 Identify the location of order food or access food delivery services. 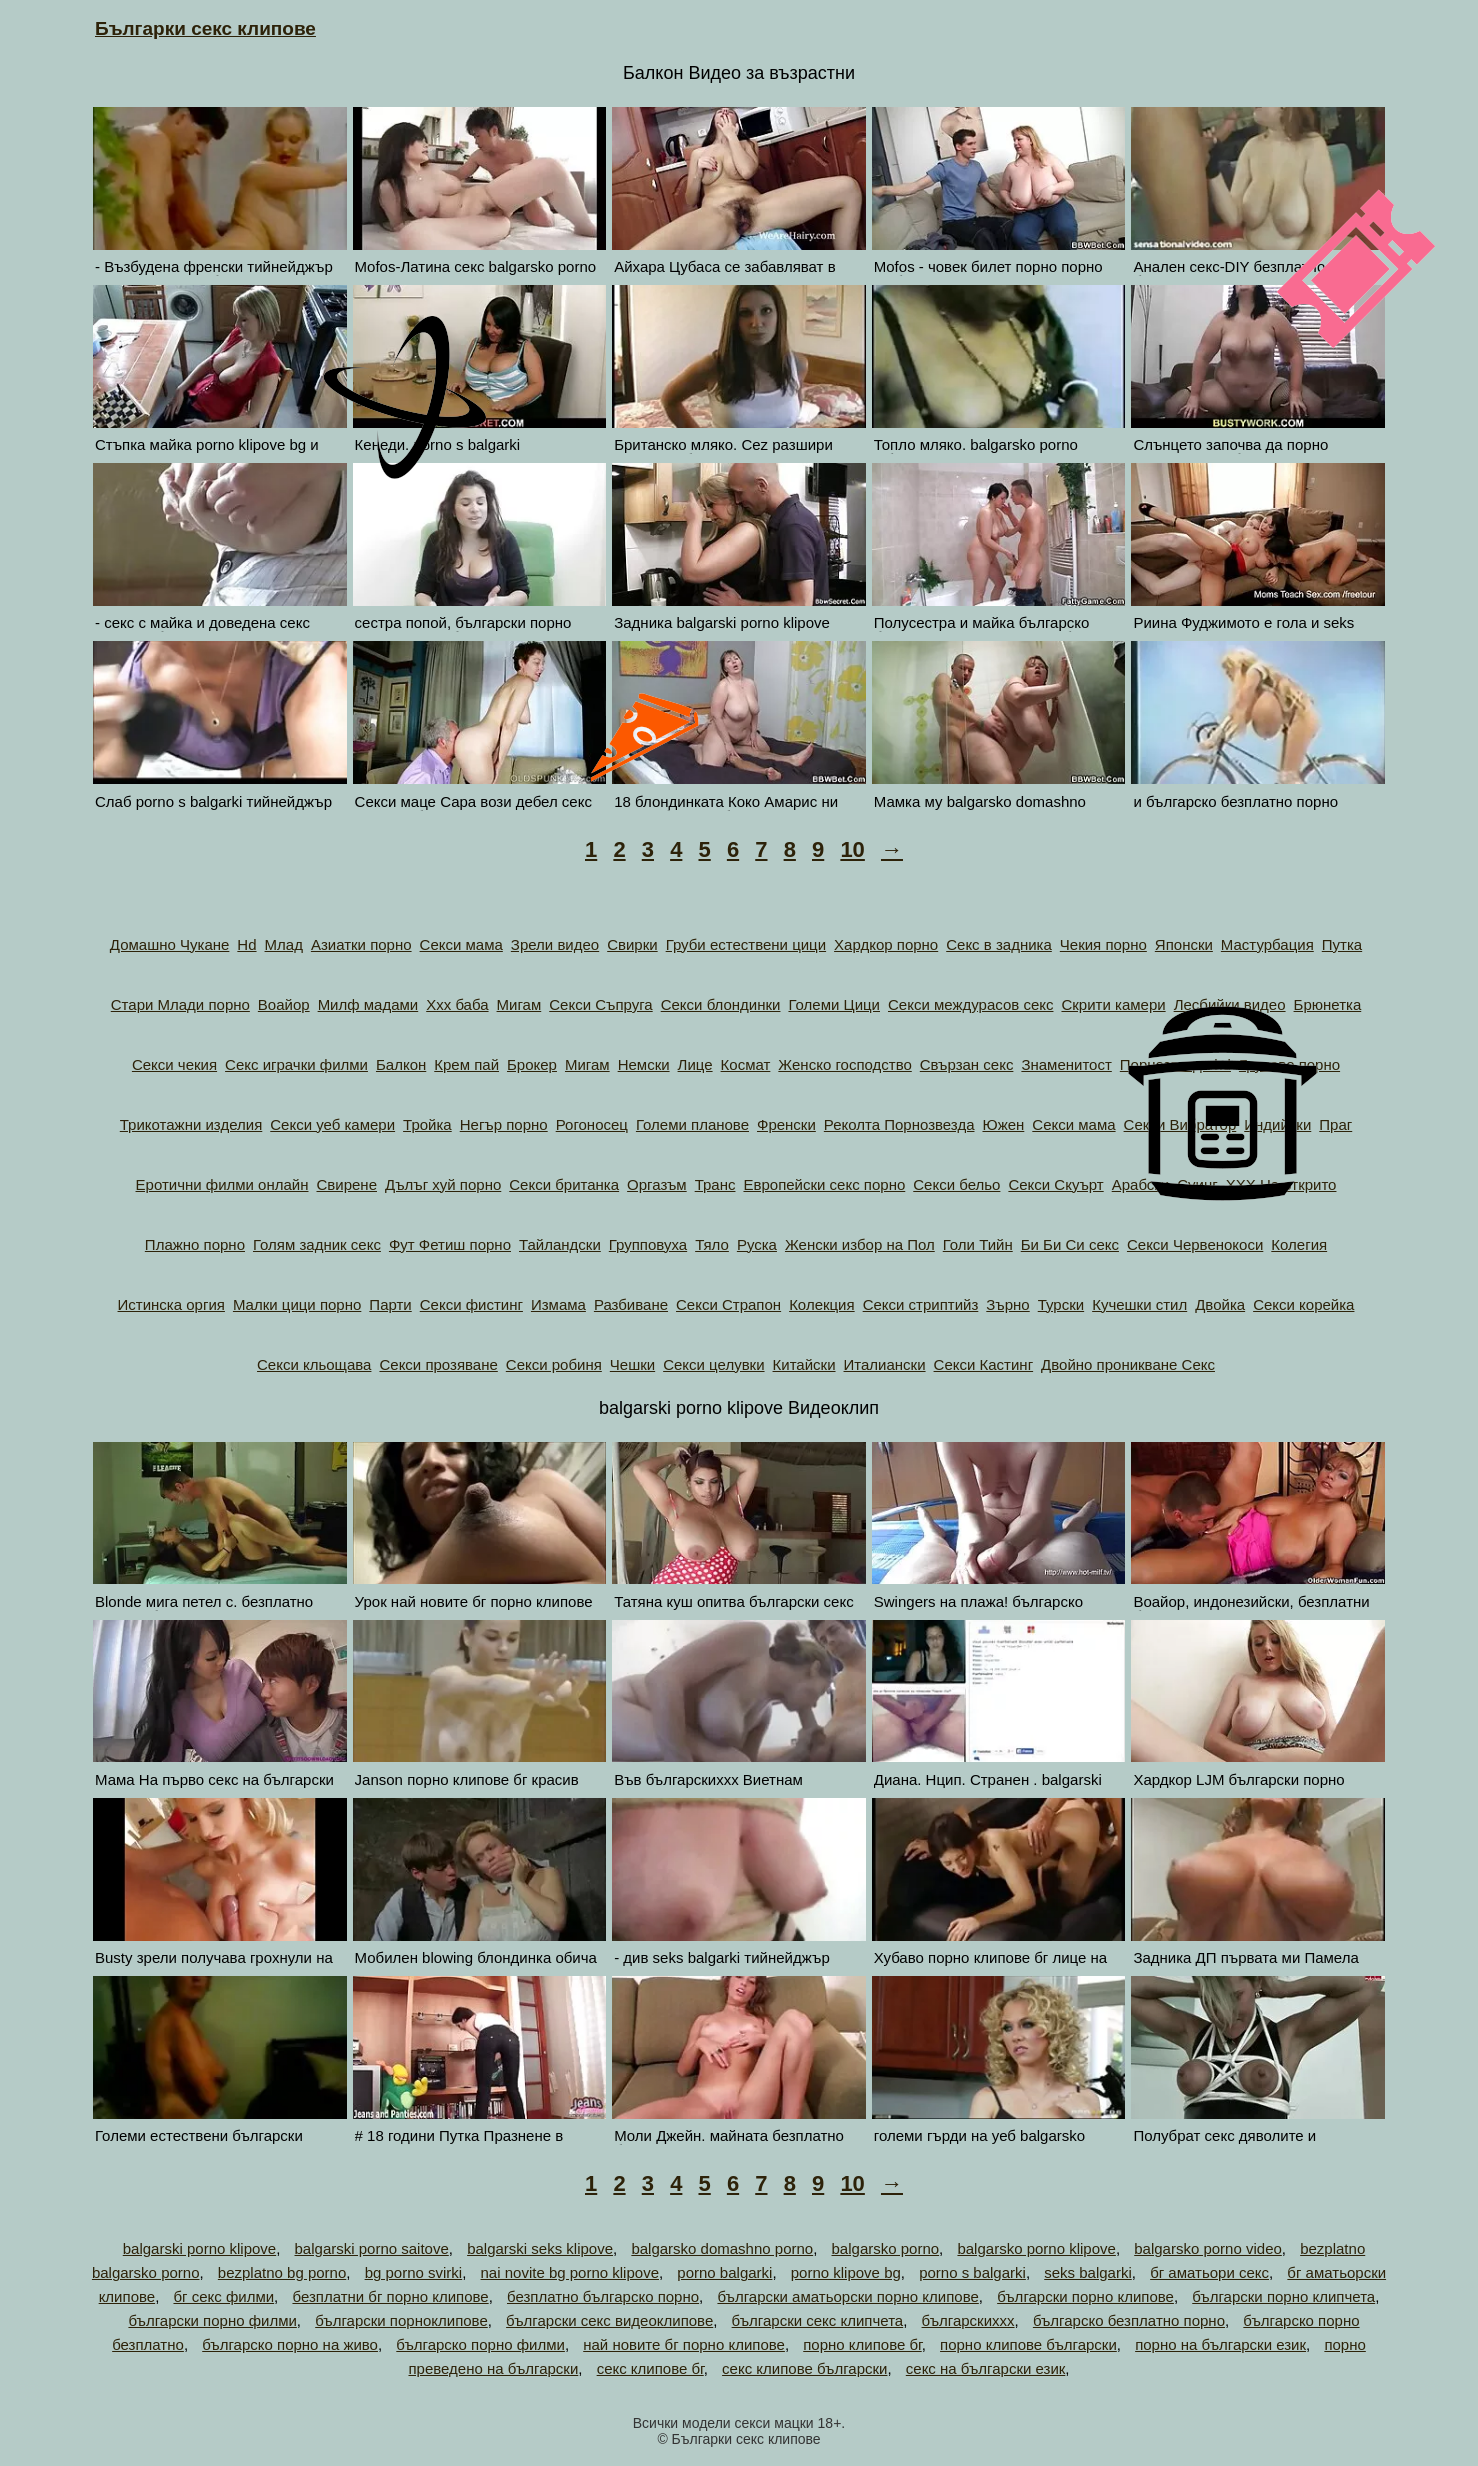
(643, 735).